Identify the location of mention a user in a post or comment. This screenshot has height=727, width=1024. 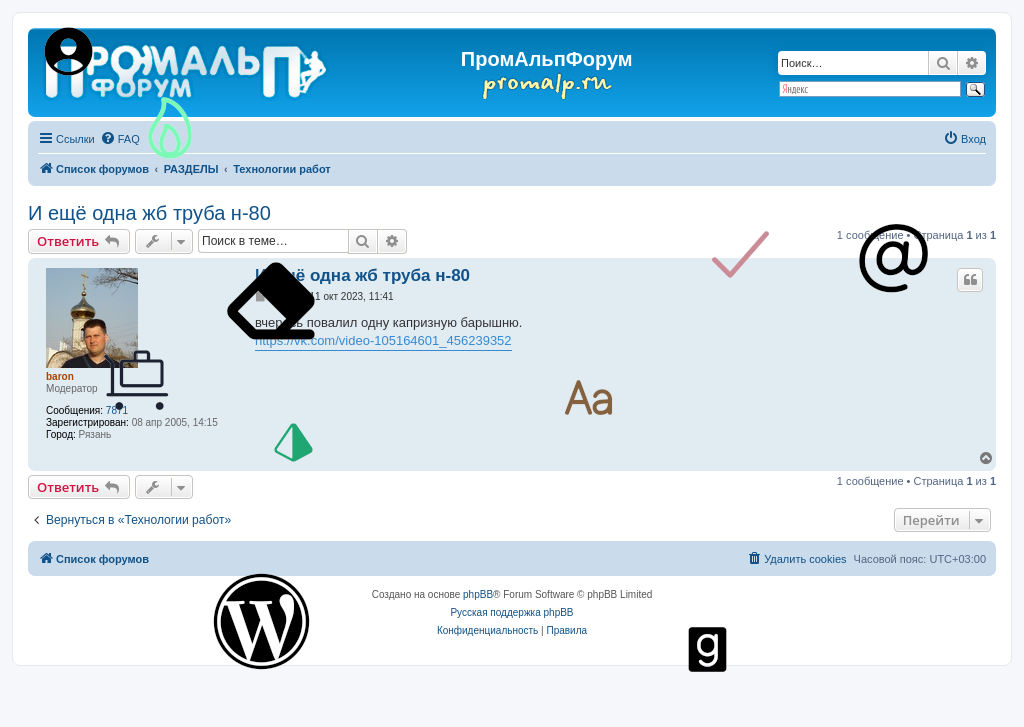
(893, 258).